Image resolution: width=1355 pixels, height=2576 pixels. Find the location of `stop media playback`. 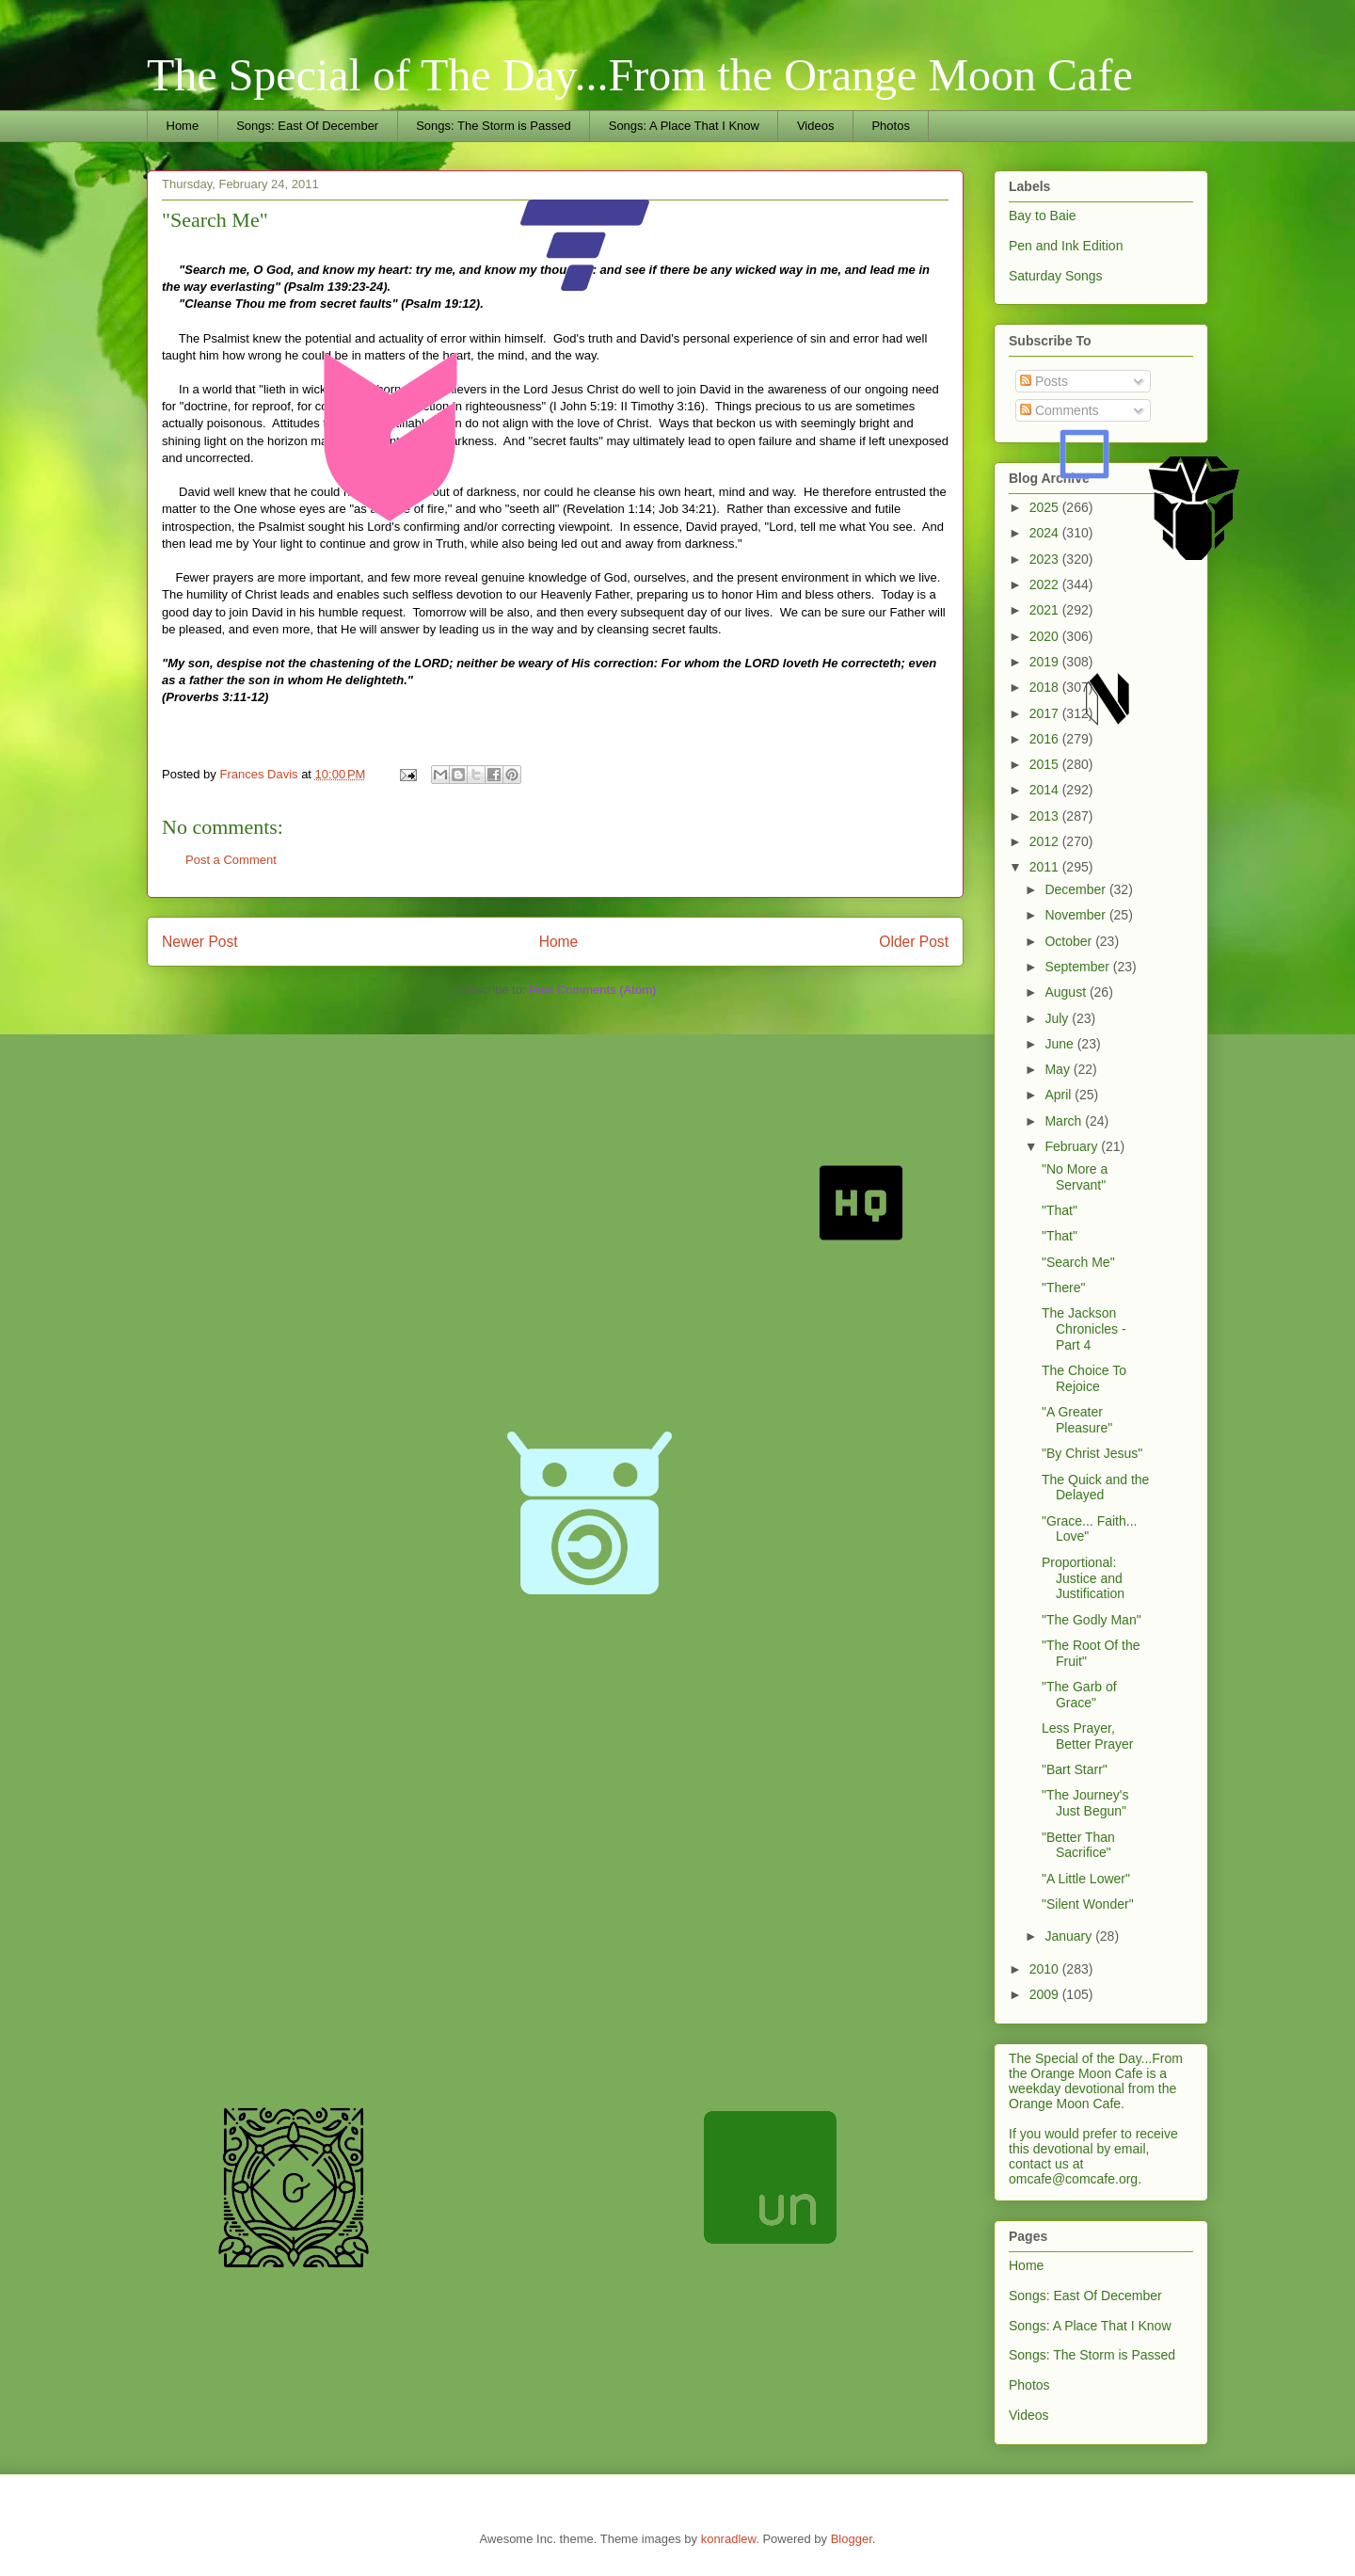

stop media playback is located at coordinates (1084, 454).